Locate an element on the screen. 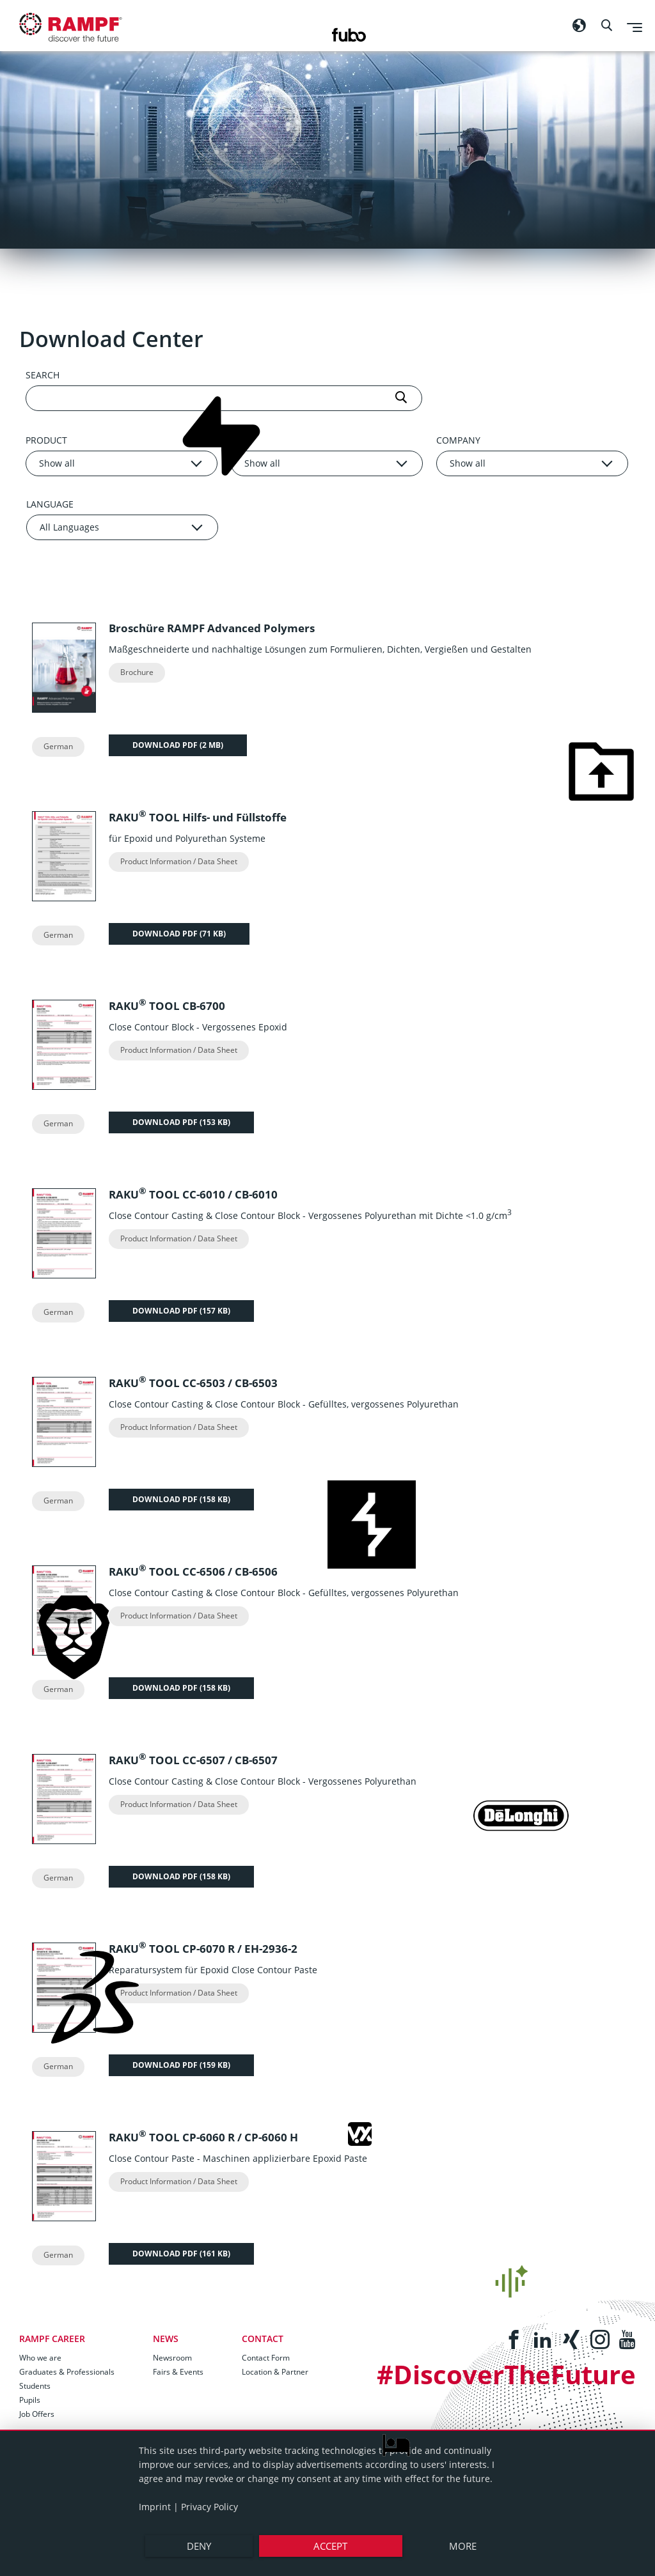 The height and width of the screenshot is (2576, 655). activate AI voice assistant is located at coordinates (510, 2283).